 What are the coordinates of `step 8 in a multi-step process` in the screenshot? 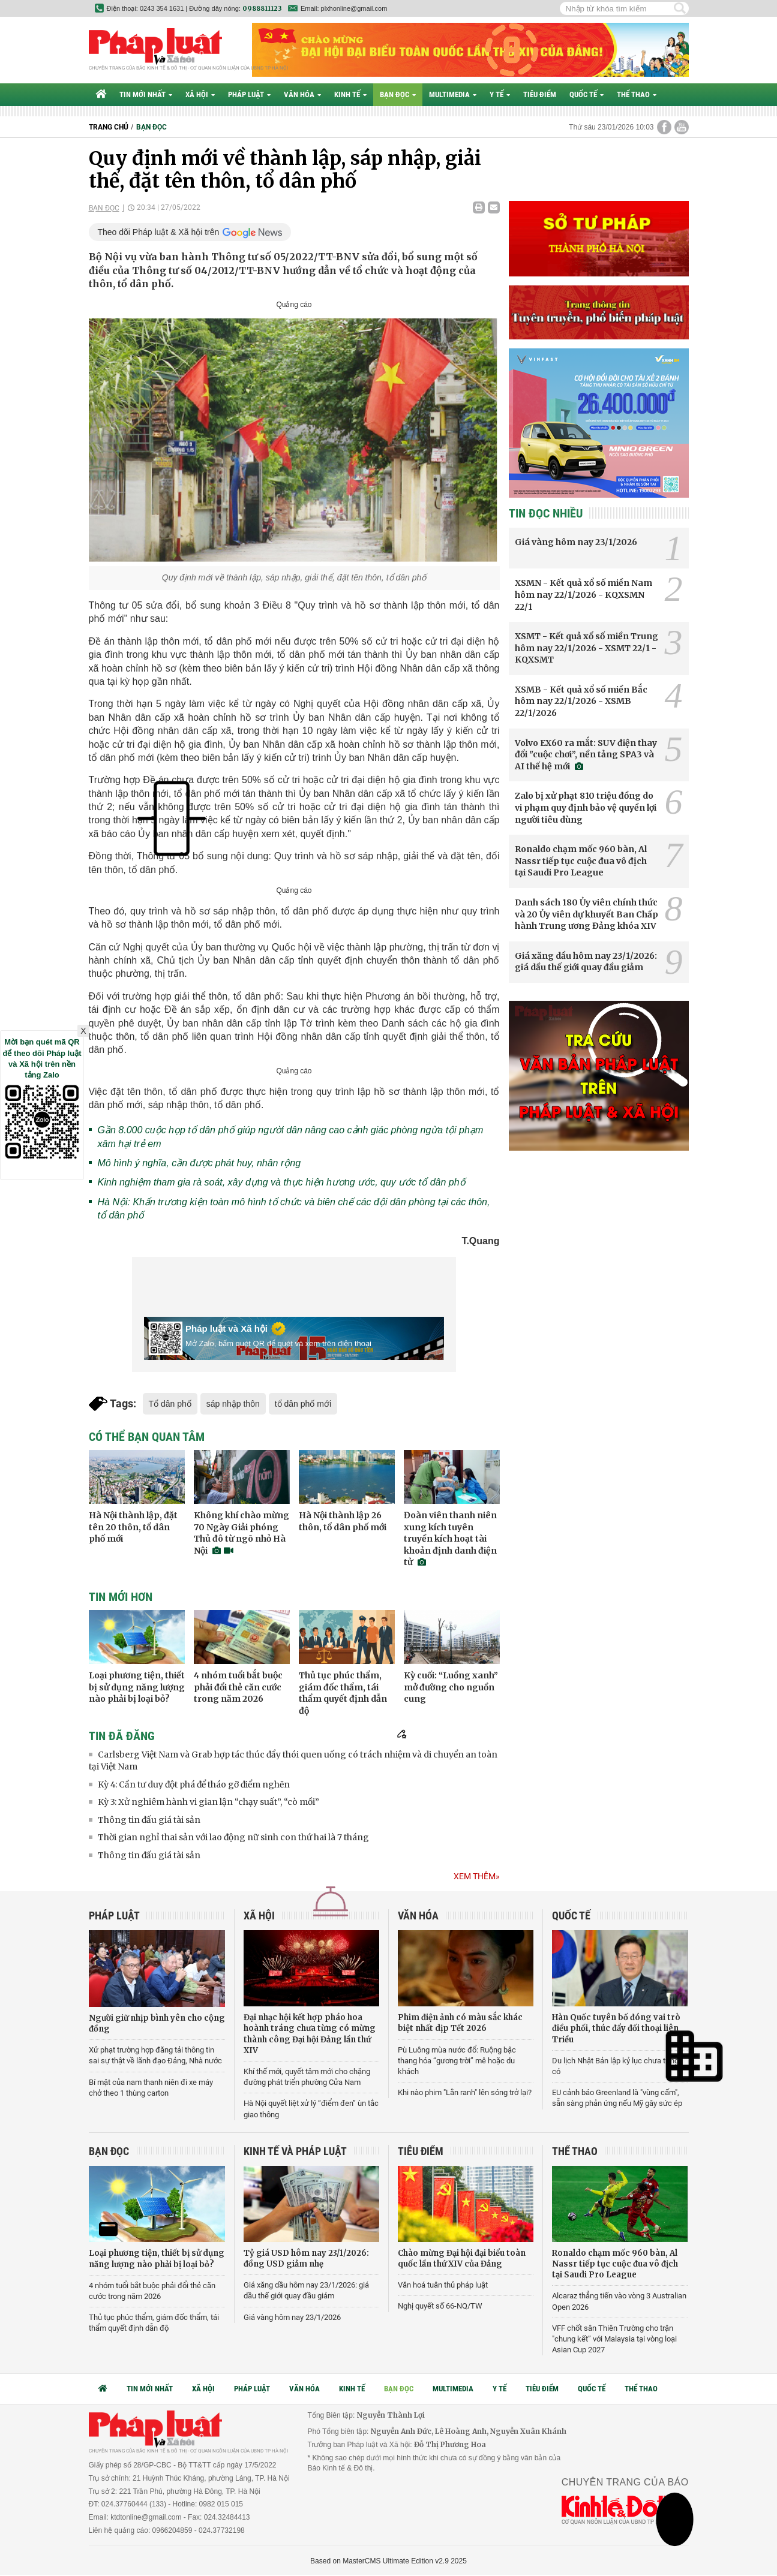 It's located at (512, 50).